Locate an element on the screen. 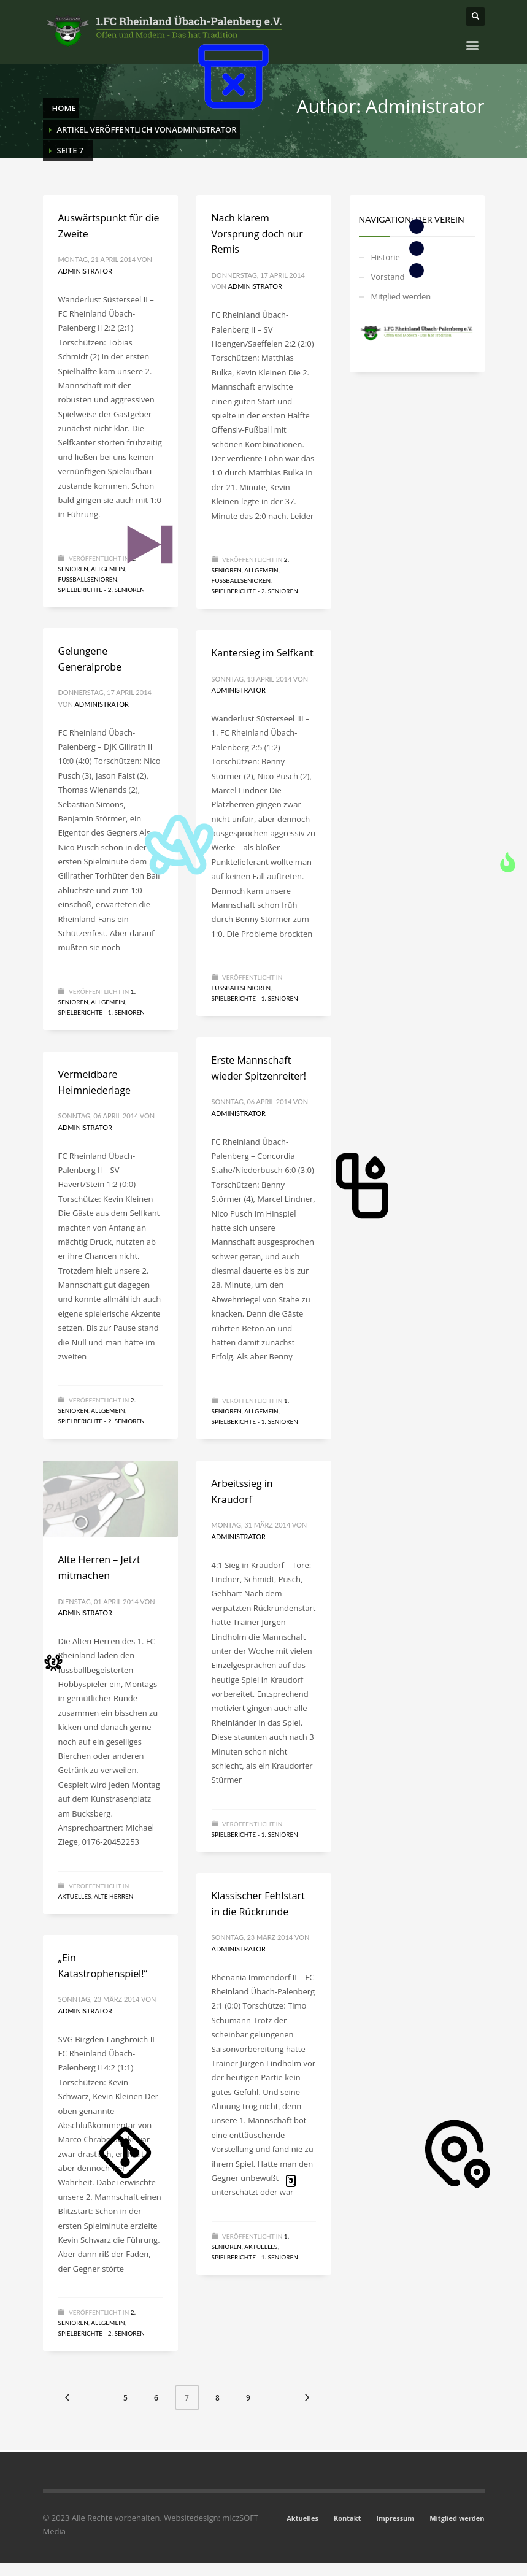 This screenshot has width=527, height=2576. add a new location pin is located at coordinates (454, 2152).